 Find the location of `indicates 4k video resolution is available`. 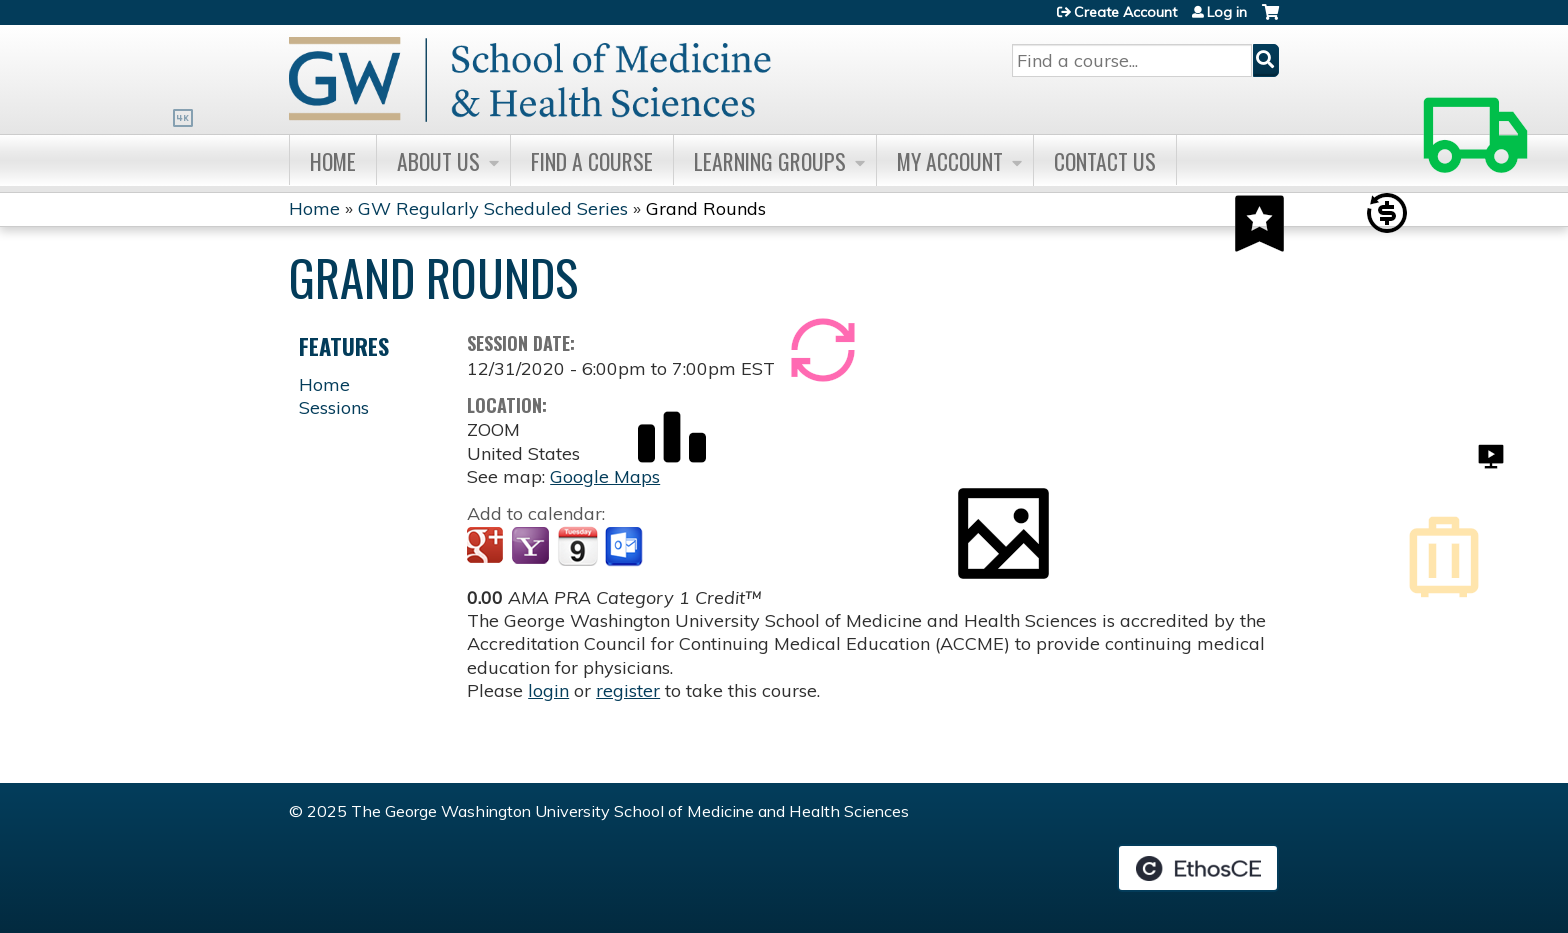

indicates 4k video resolution is available is located at coordinates (183, 118).